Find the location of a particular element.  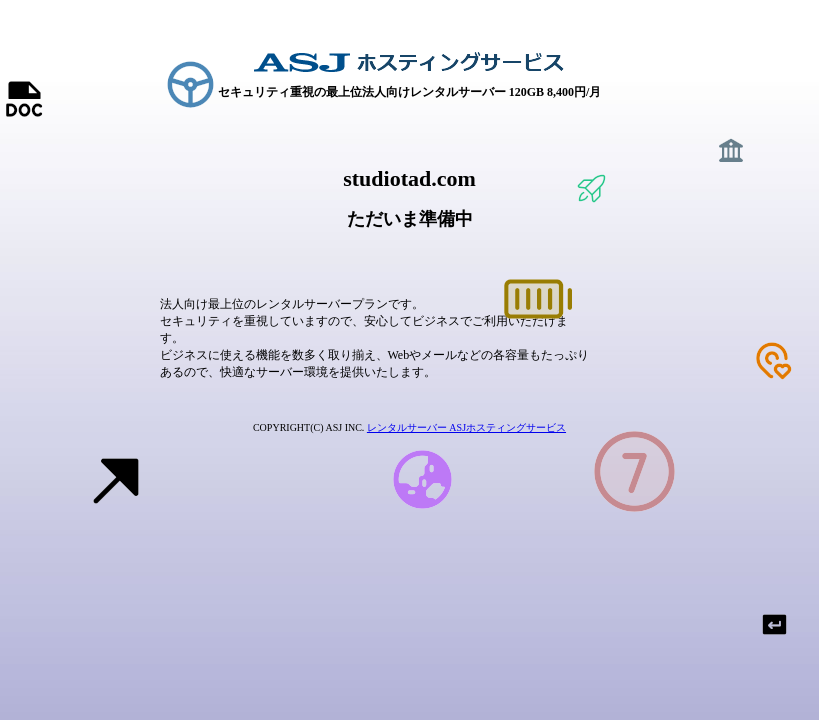

save a location to favorites is located at coordinates (772, 360).